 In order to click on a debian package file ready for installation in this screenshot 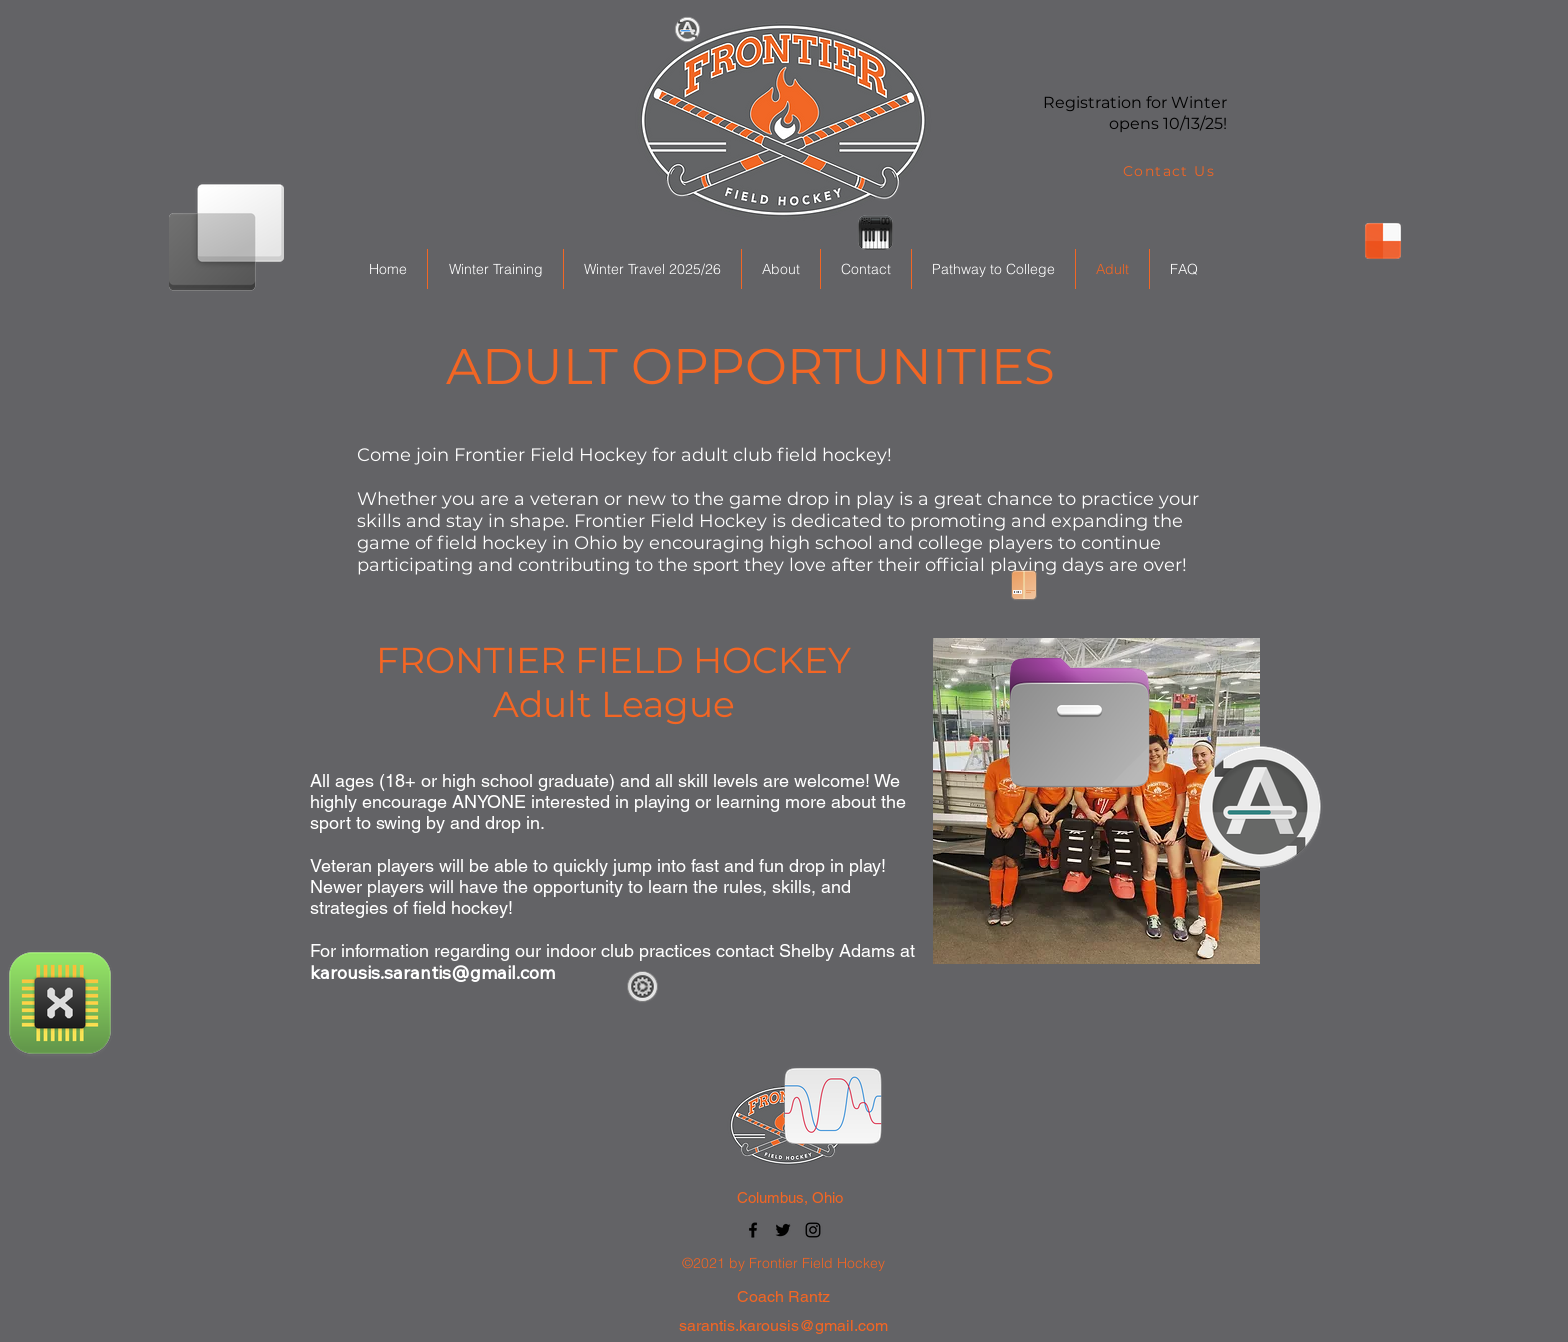, I will do `click(1024, 585)`.